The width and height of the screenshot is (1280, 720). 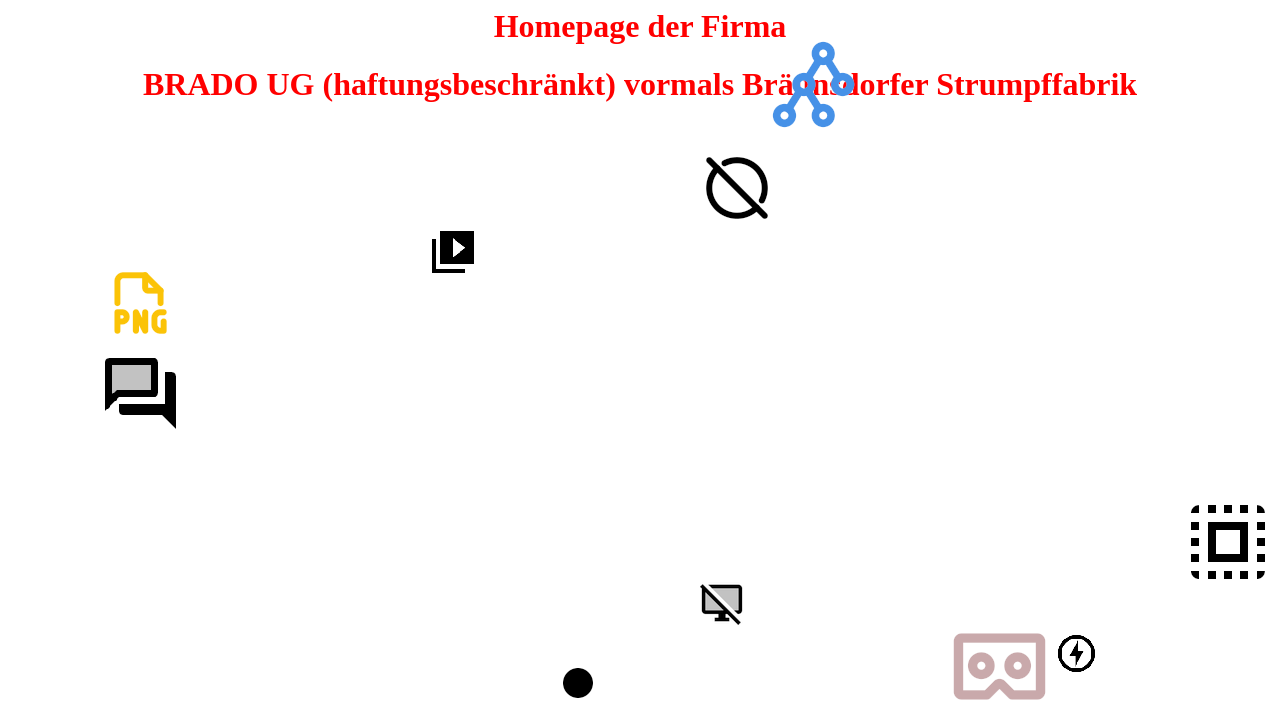 What do you see at coordinates (1228, 542) in the screenshot?
I see `select all items in a list or grid` at bounding box center [1228, 542].